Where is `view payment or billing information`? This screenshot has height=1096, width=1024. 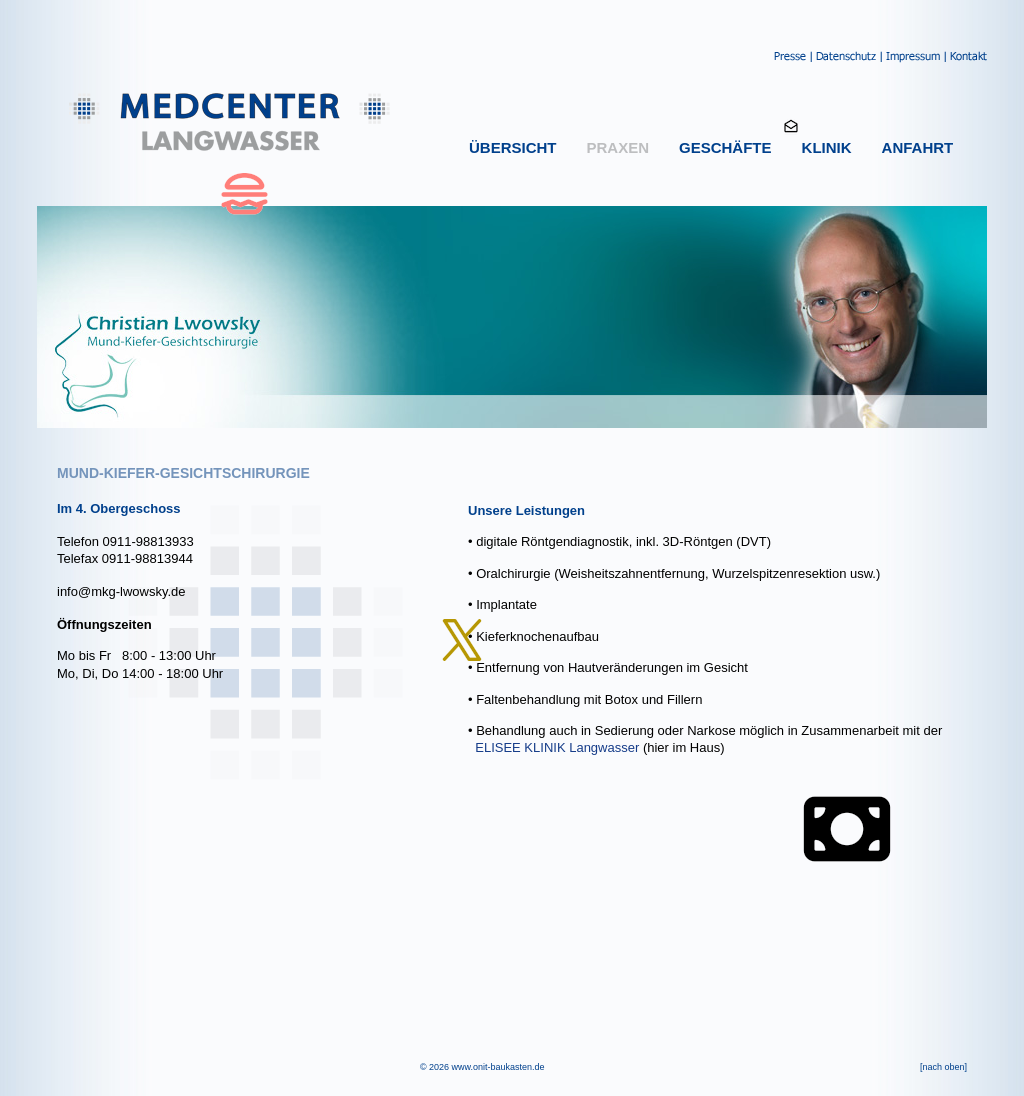 view payment or billing information is located at coordinates (847, 829).